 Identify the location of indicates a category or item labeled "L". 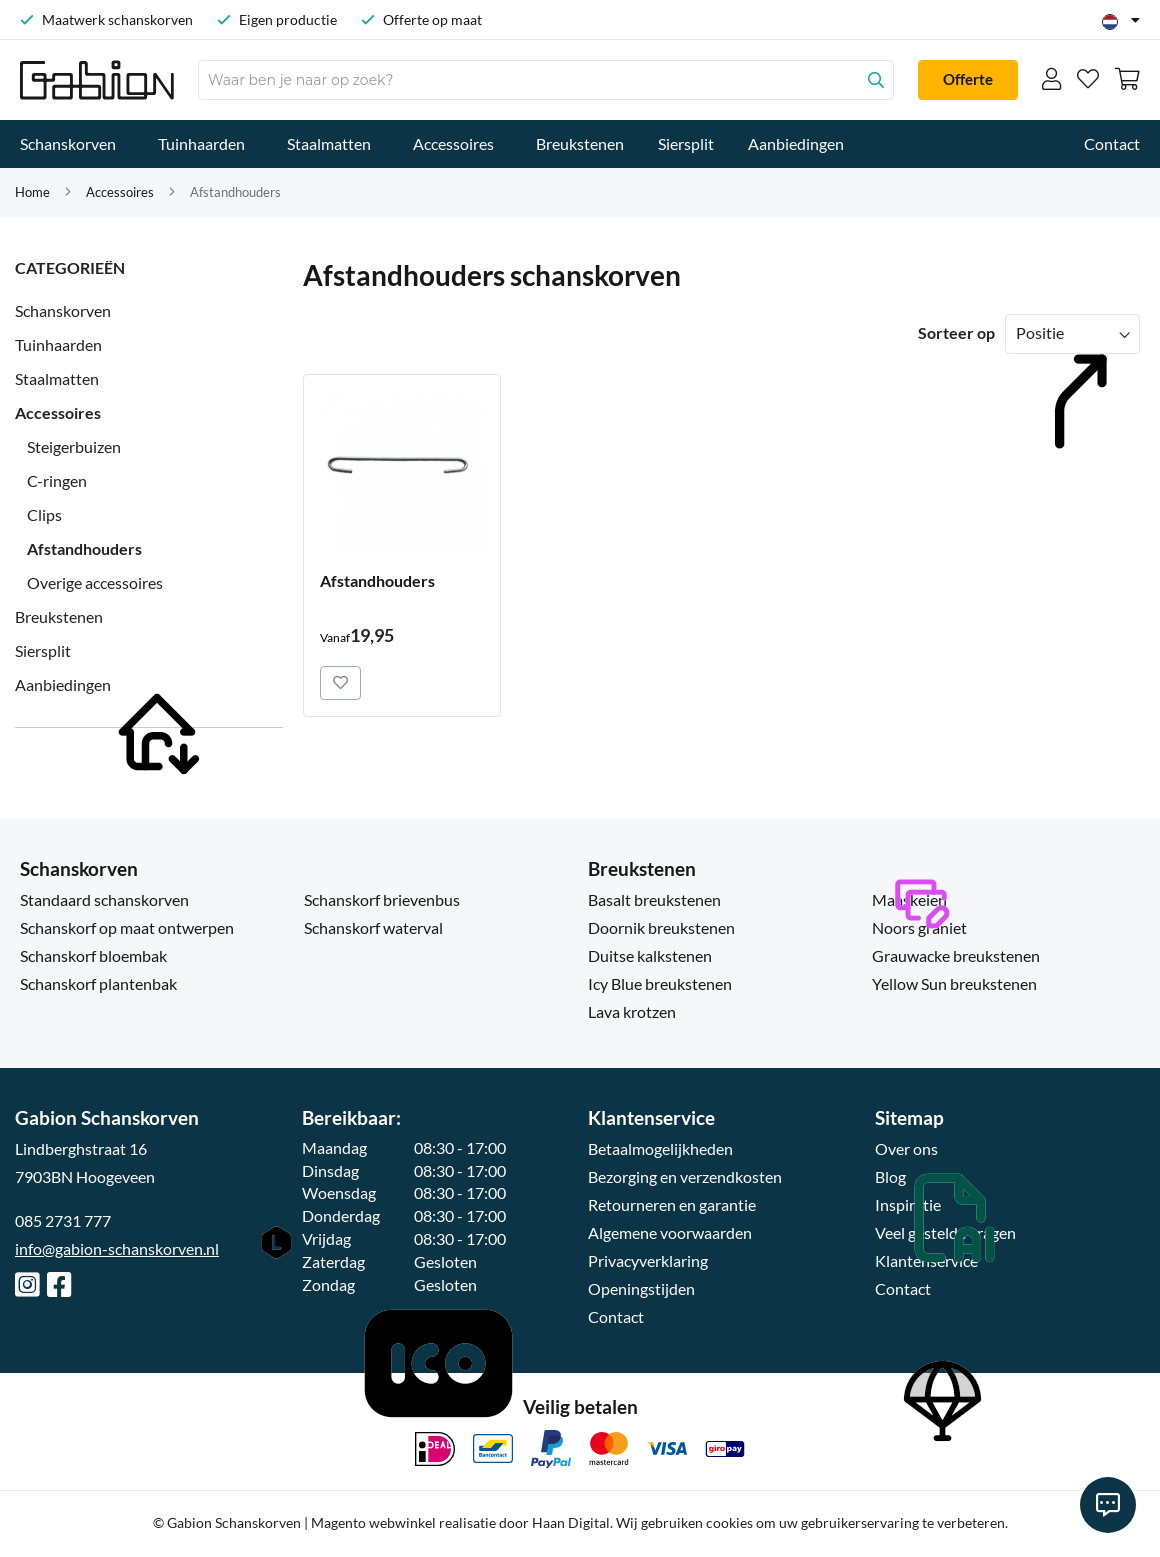
(276, 1242).